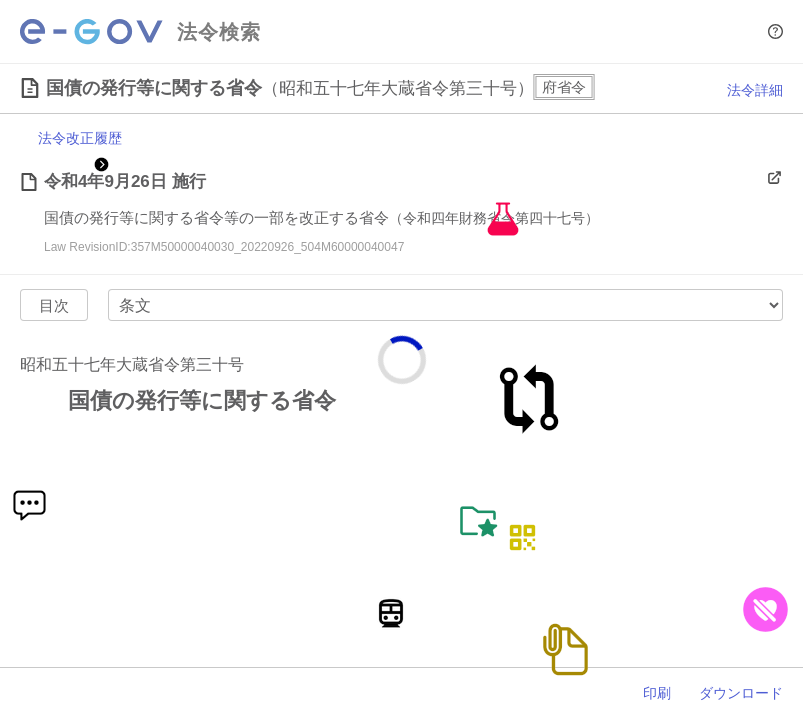 This screenshot has height=720, width=803. I want to click on attach a document or file, so click(565, 649).